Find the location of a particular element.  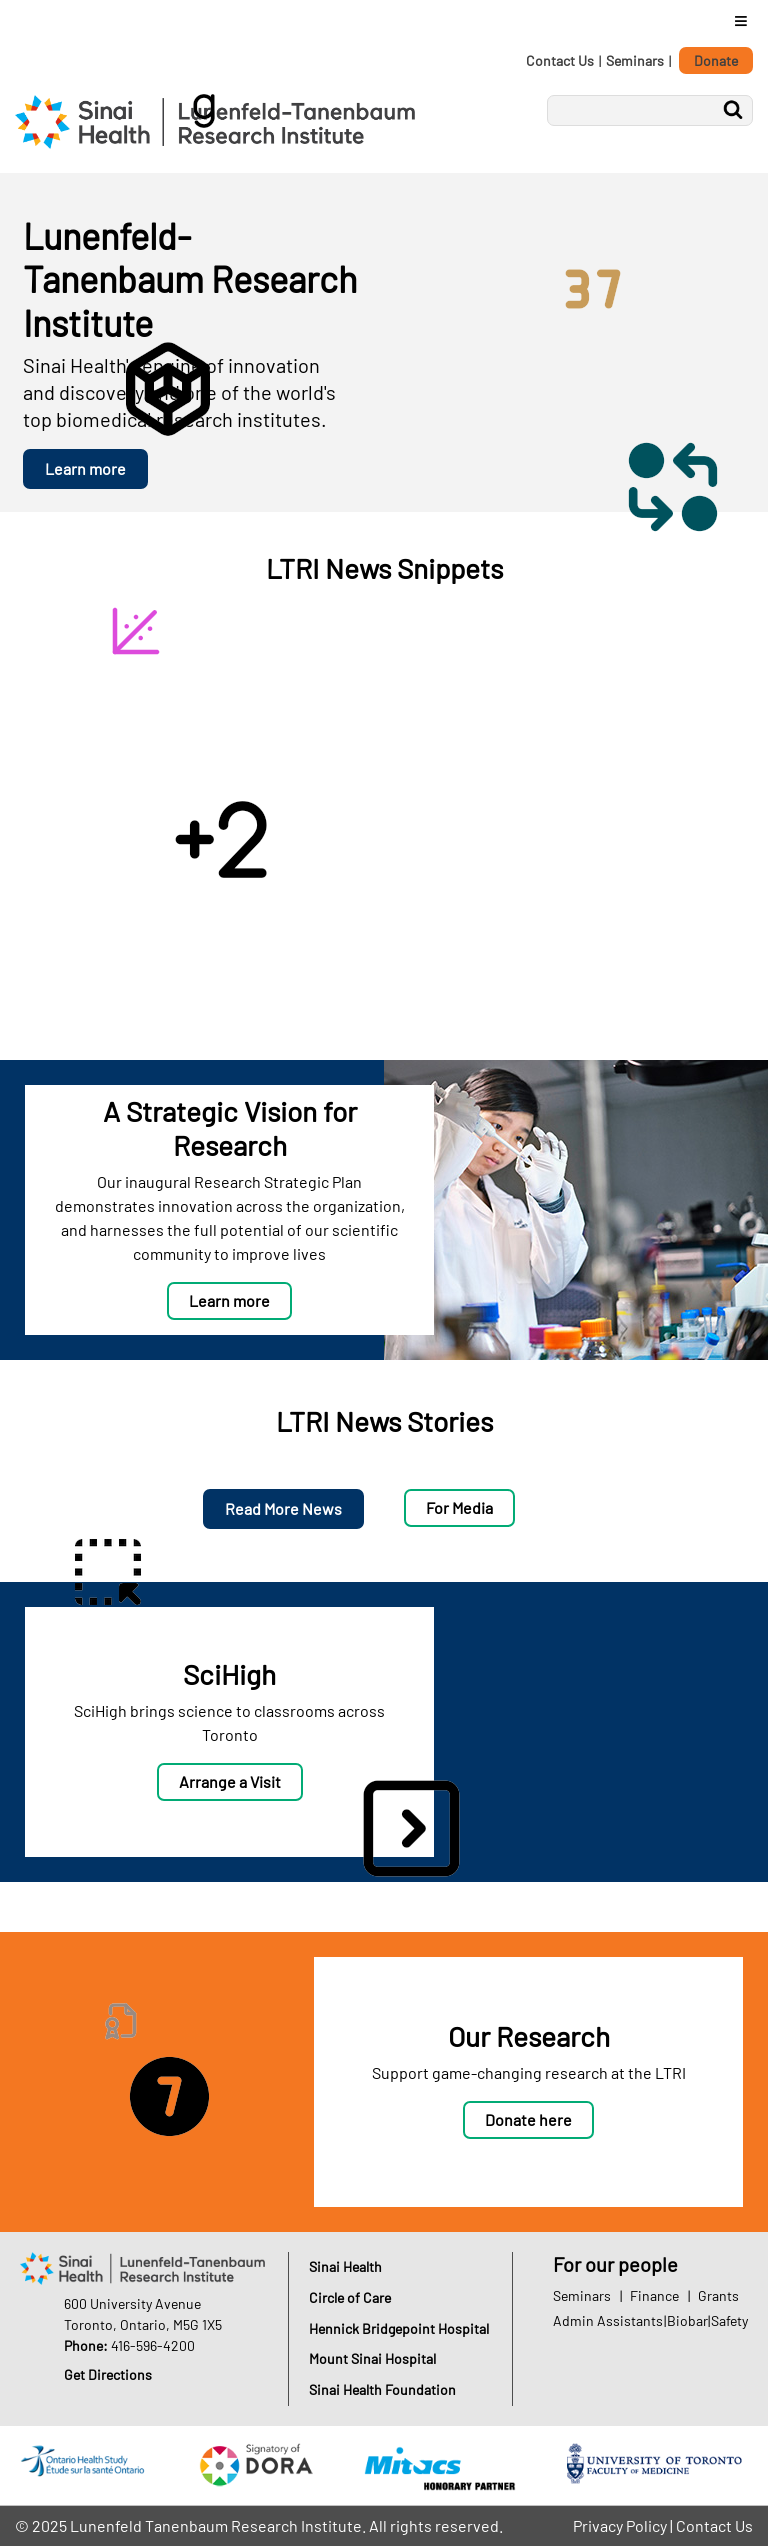

navigate to the next item or page is located at coordinates (411, 1828).